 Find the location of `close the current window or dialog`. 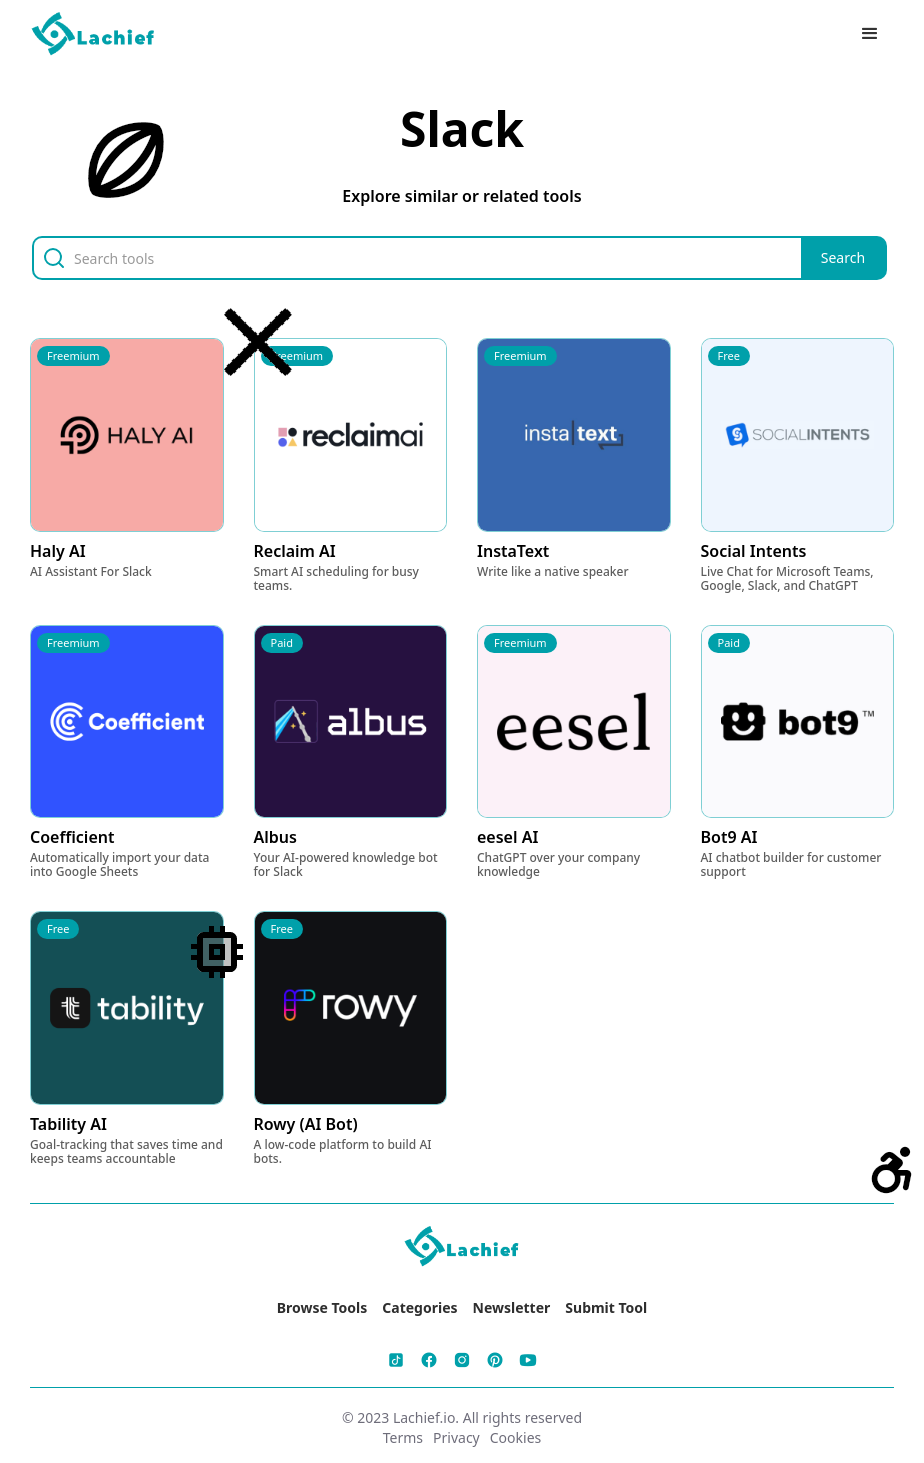

close the current window or dialog is located at coordinates (258, 342).